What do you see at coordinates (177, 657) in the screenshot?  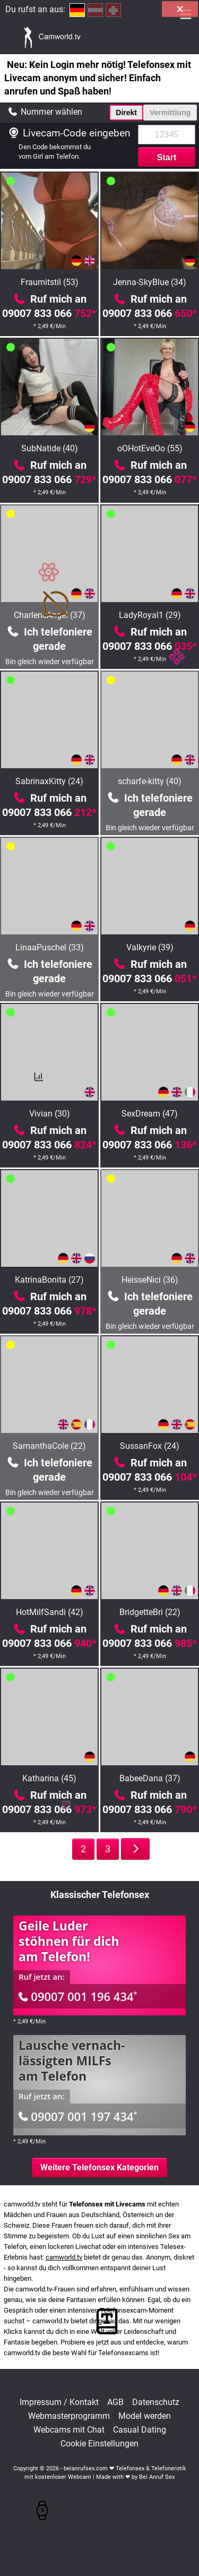 I see `view or manage UI components` at bounding box center [177, 657].